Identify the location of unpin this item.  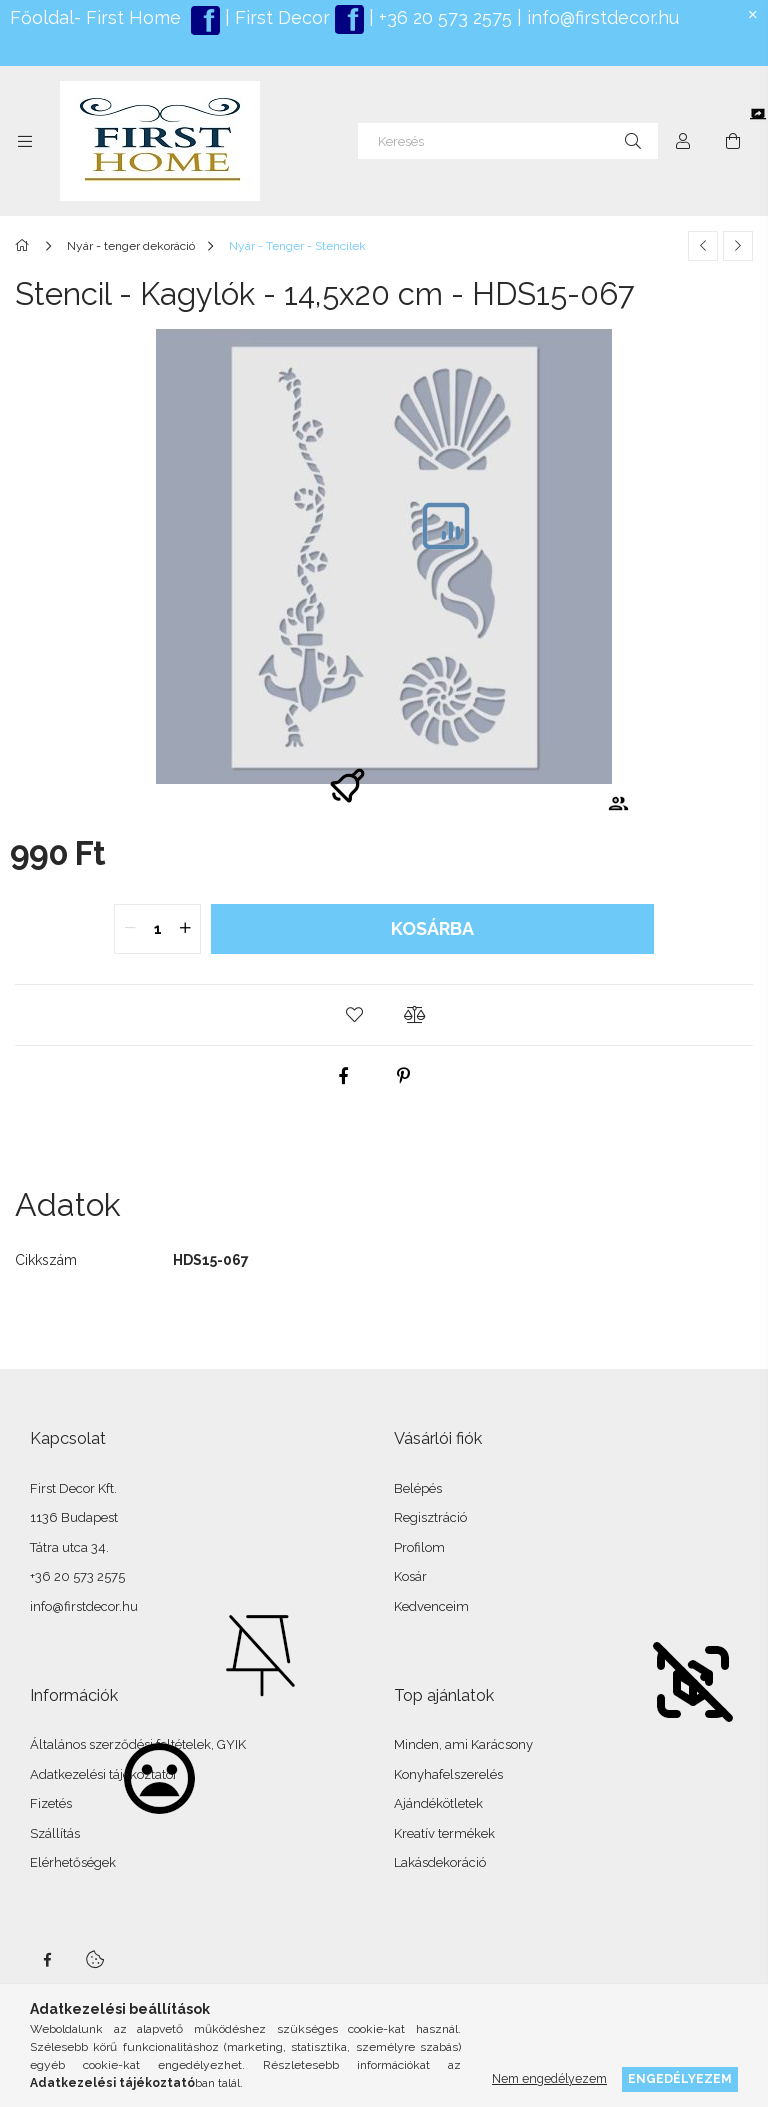
(262, 1651).